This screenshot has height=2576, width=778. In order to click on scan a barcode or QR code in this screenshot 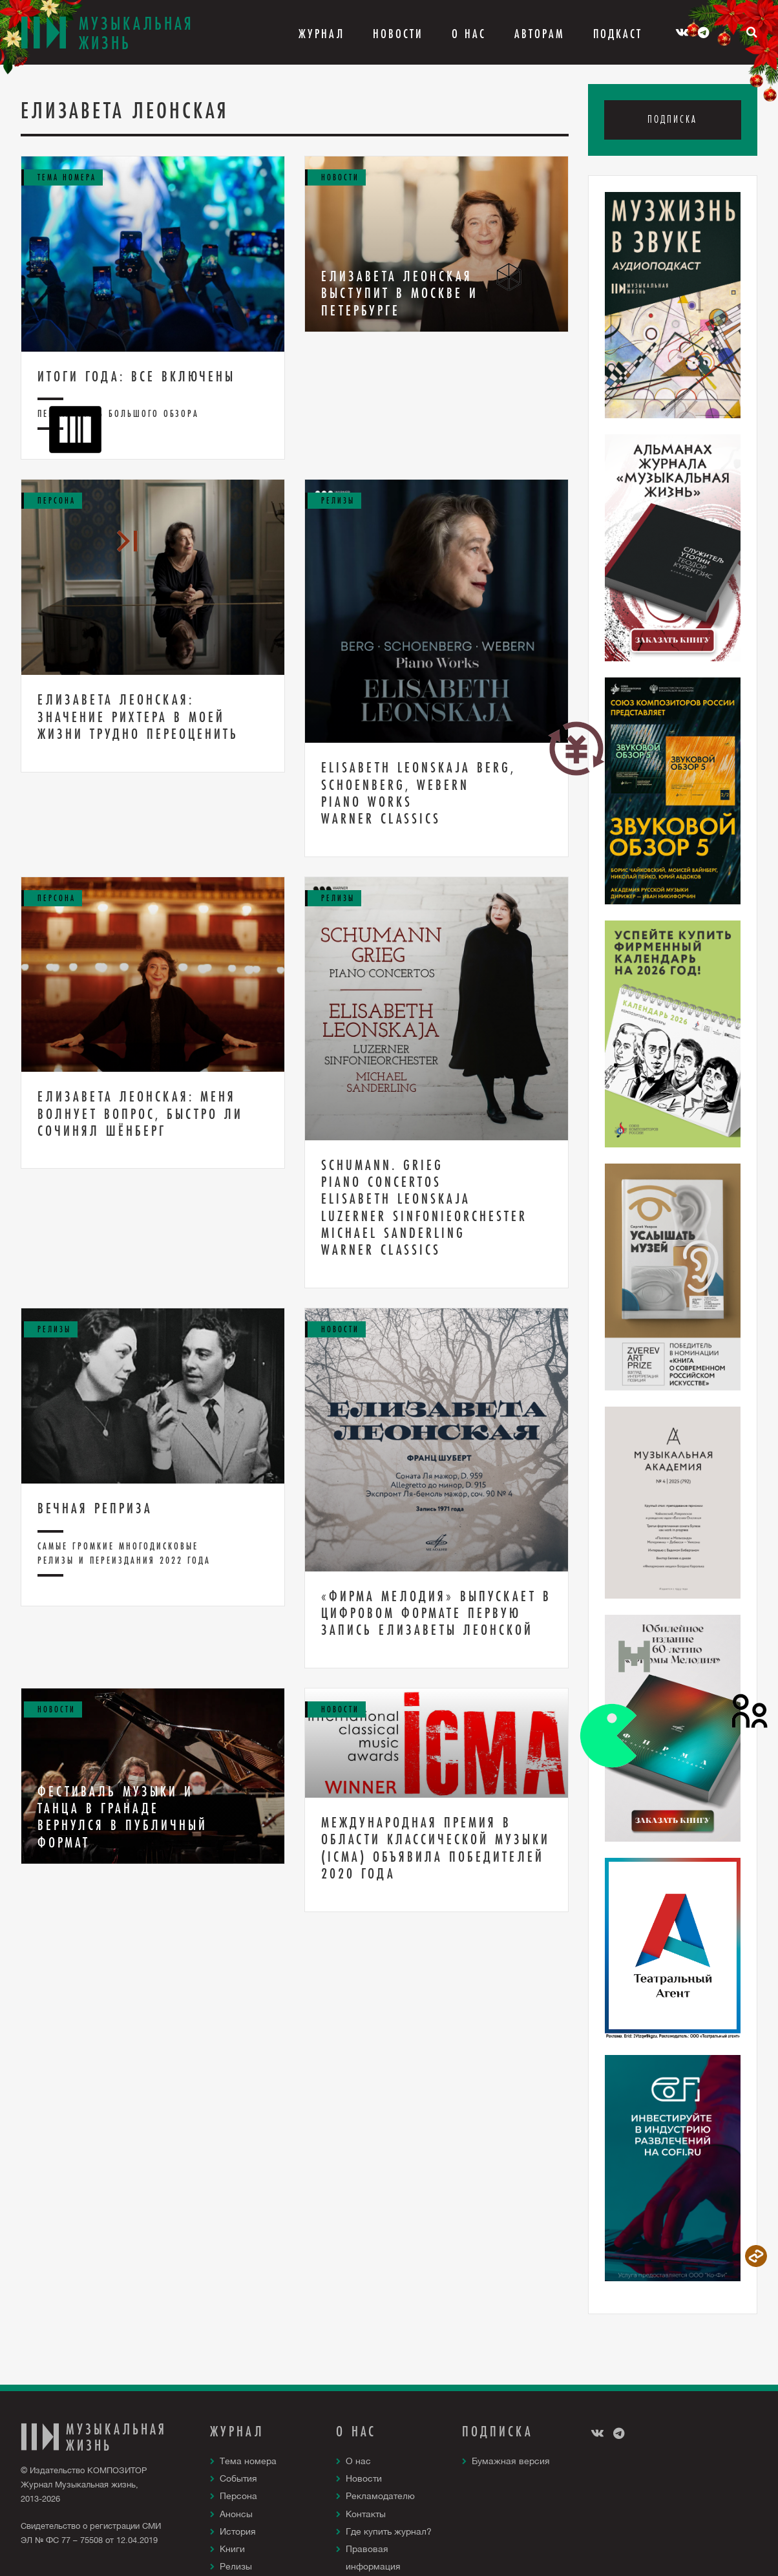, I will do `click(75, 429)`.